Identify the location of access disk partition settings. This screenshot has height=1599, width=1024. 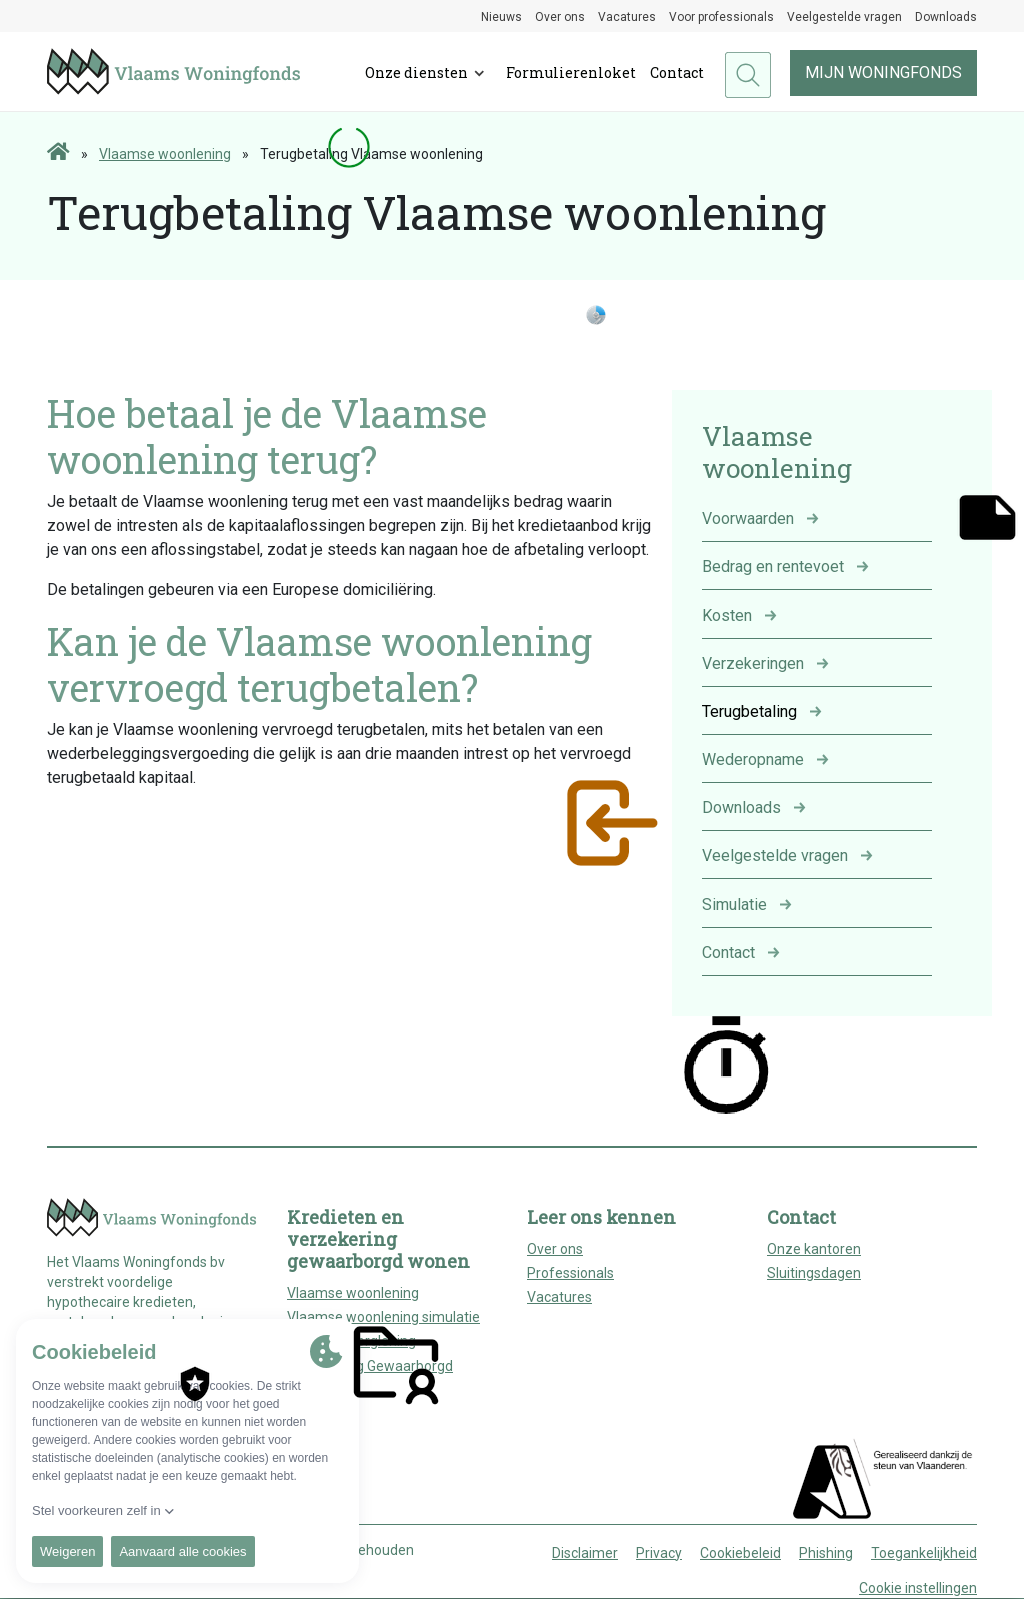
(596, 315).